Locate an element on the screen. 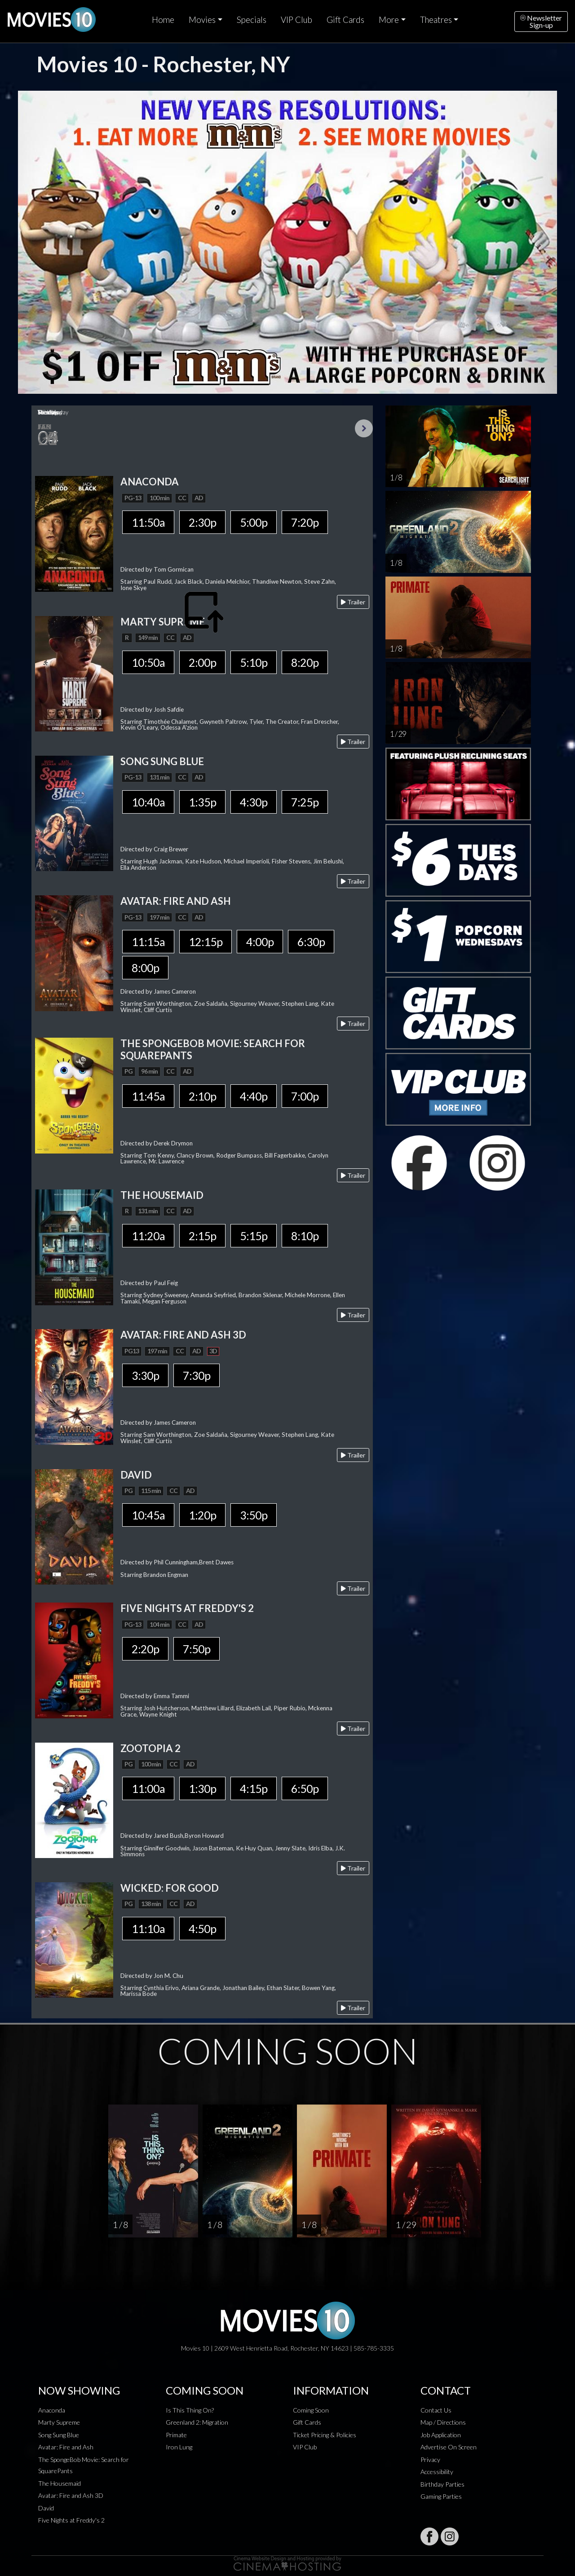 The width and height of the screenshot is (575, 2576). upload a book or document is located at coordinates (203, 610).